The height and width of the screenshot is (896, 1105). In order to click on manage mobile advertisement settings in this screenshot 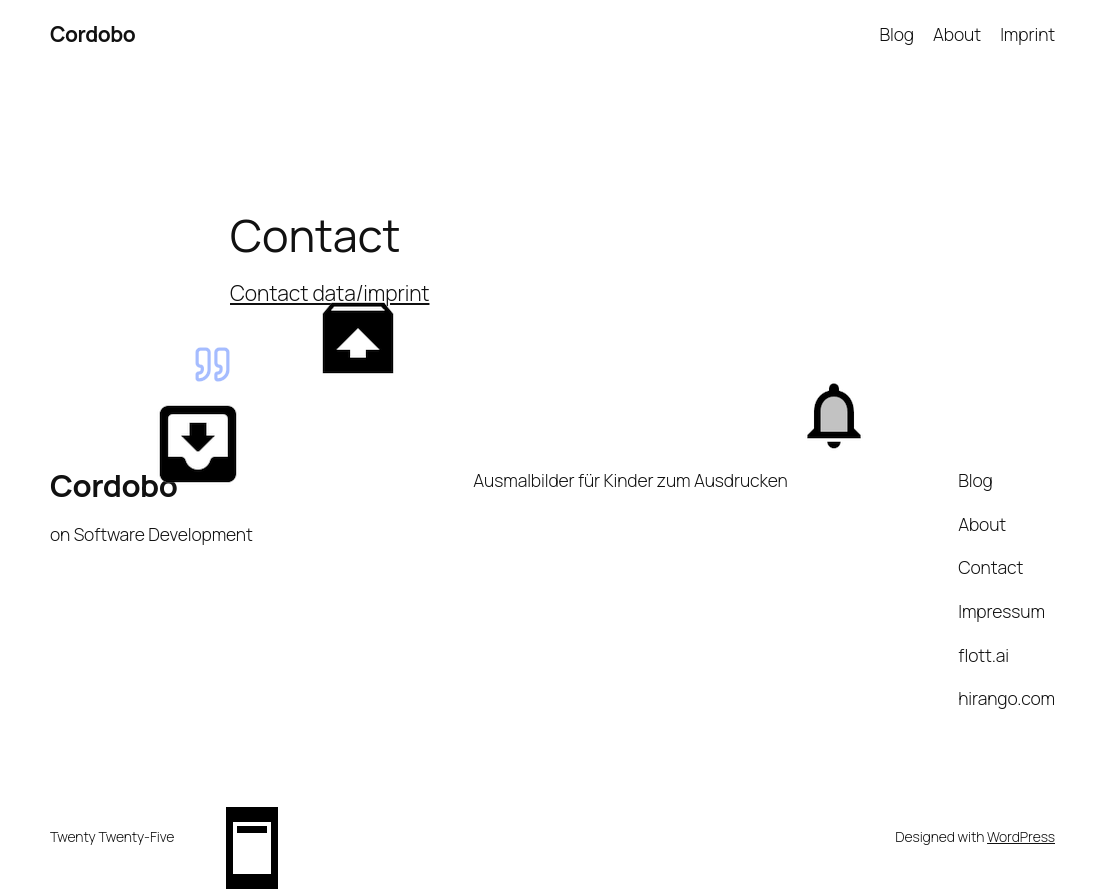, I will do `click(252, 848)`.